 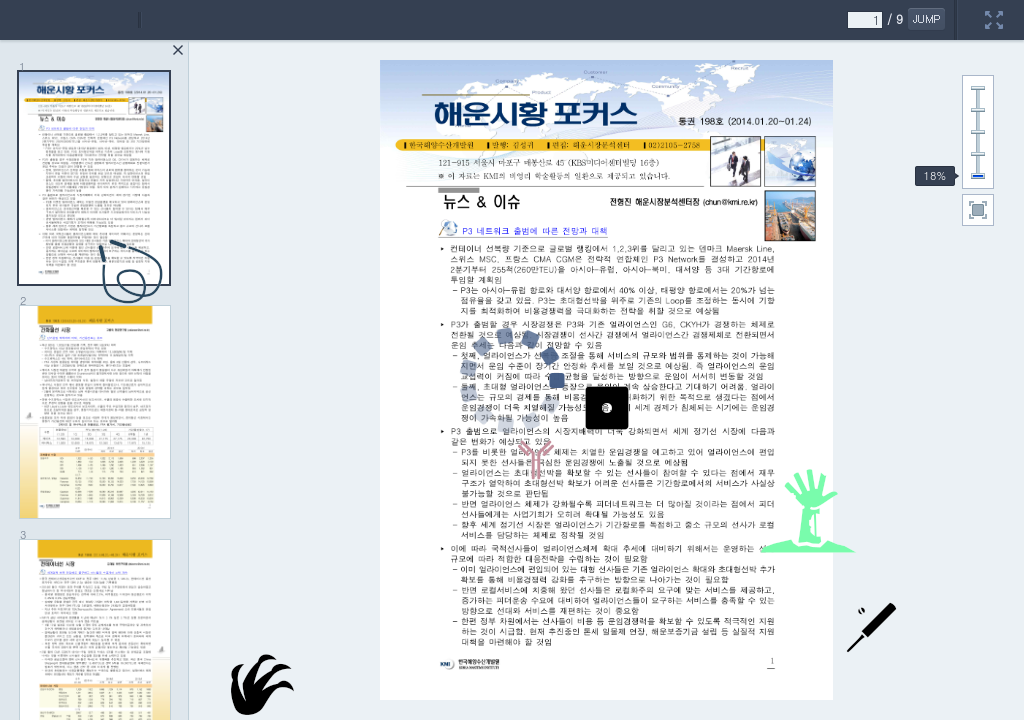 What do you see at coordinates (871, 627) in the screenshot?
I see `access cricket game or sports content` at bounding box center [871, 627].